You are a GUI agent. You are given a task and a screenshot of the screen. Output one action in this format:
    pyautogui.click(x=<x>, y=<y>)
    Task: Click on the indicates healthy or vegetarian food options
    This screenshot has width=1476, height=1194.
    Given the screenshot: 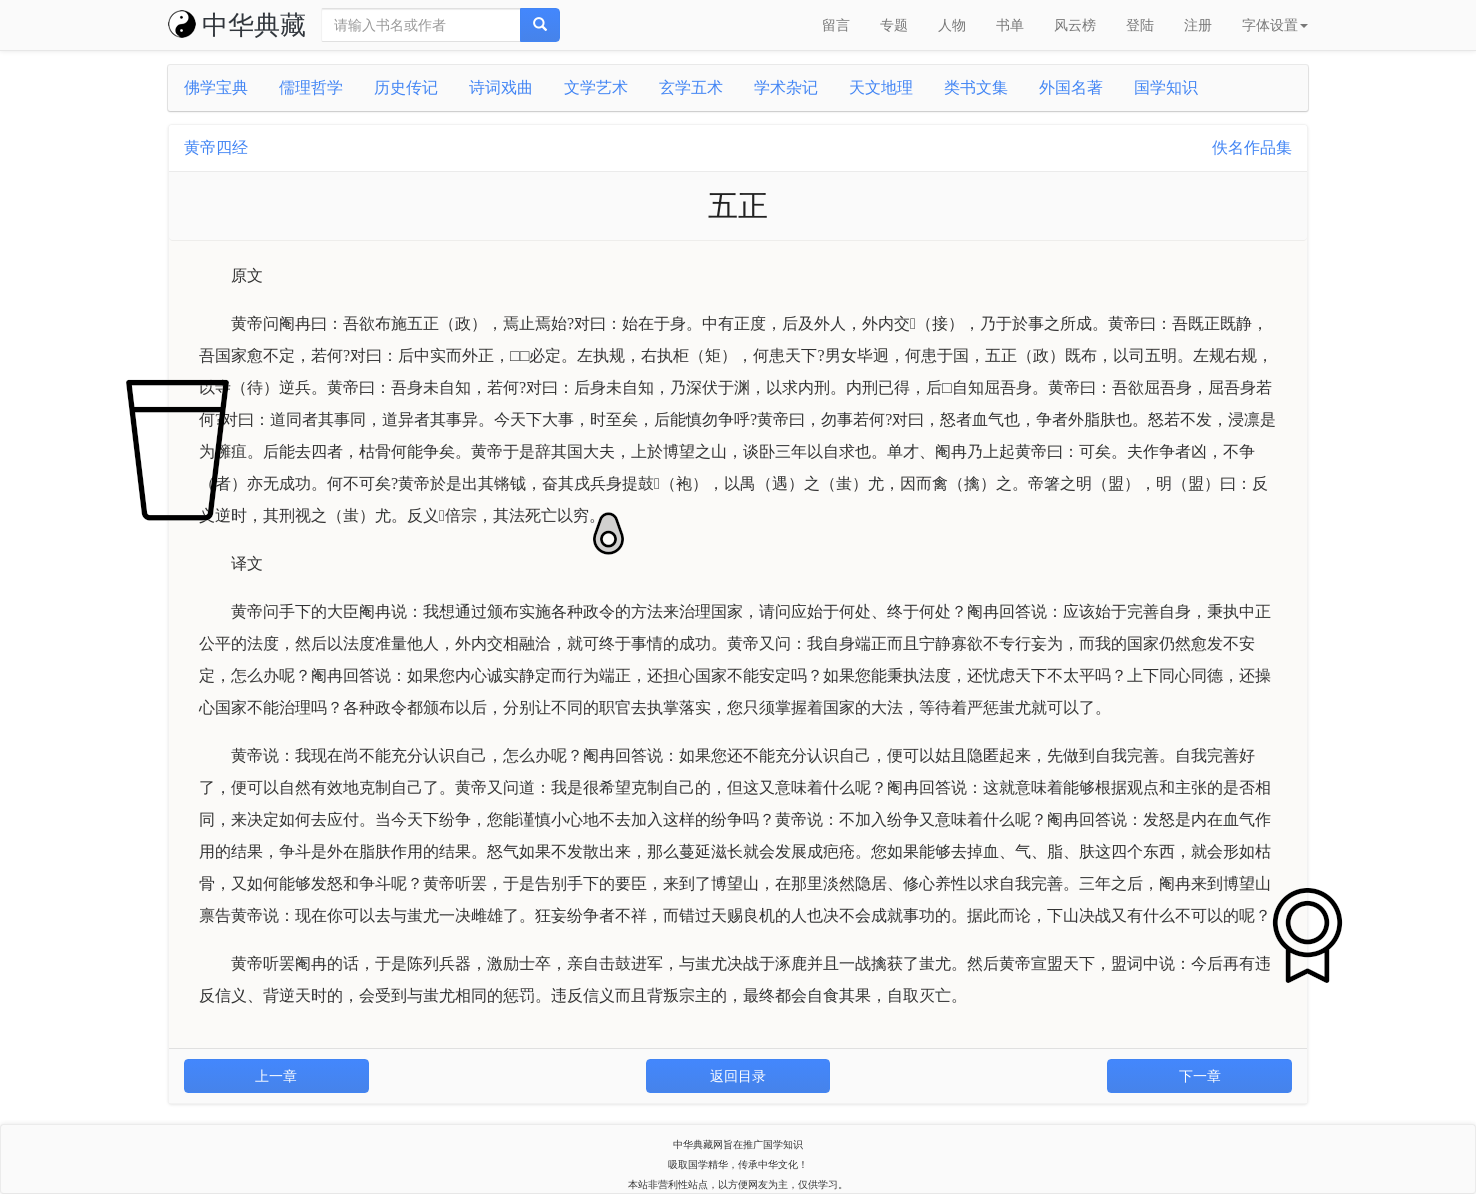 What is the action you would take?
    pyautogui.click(x=608, y=533)
    